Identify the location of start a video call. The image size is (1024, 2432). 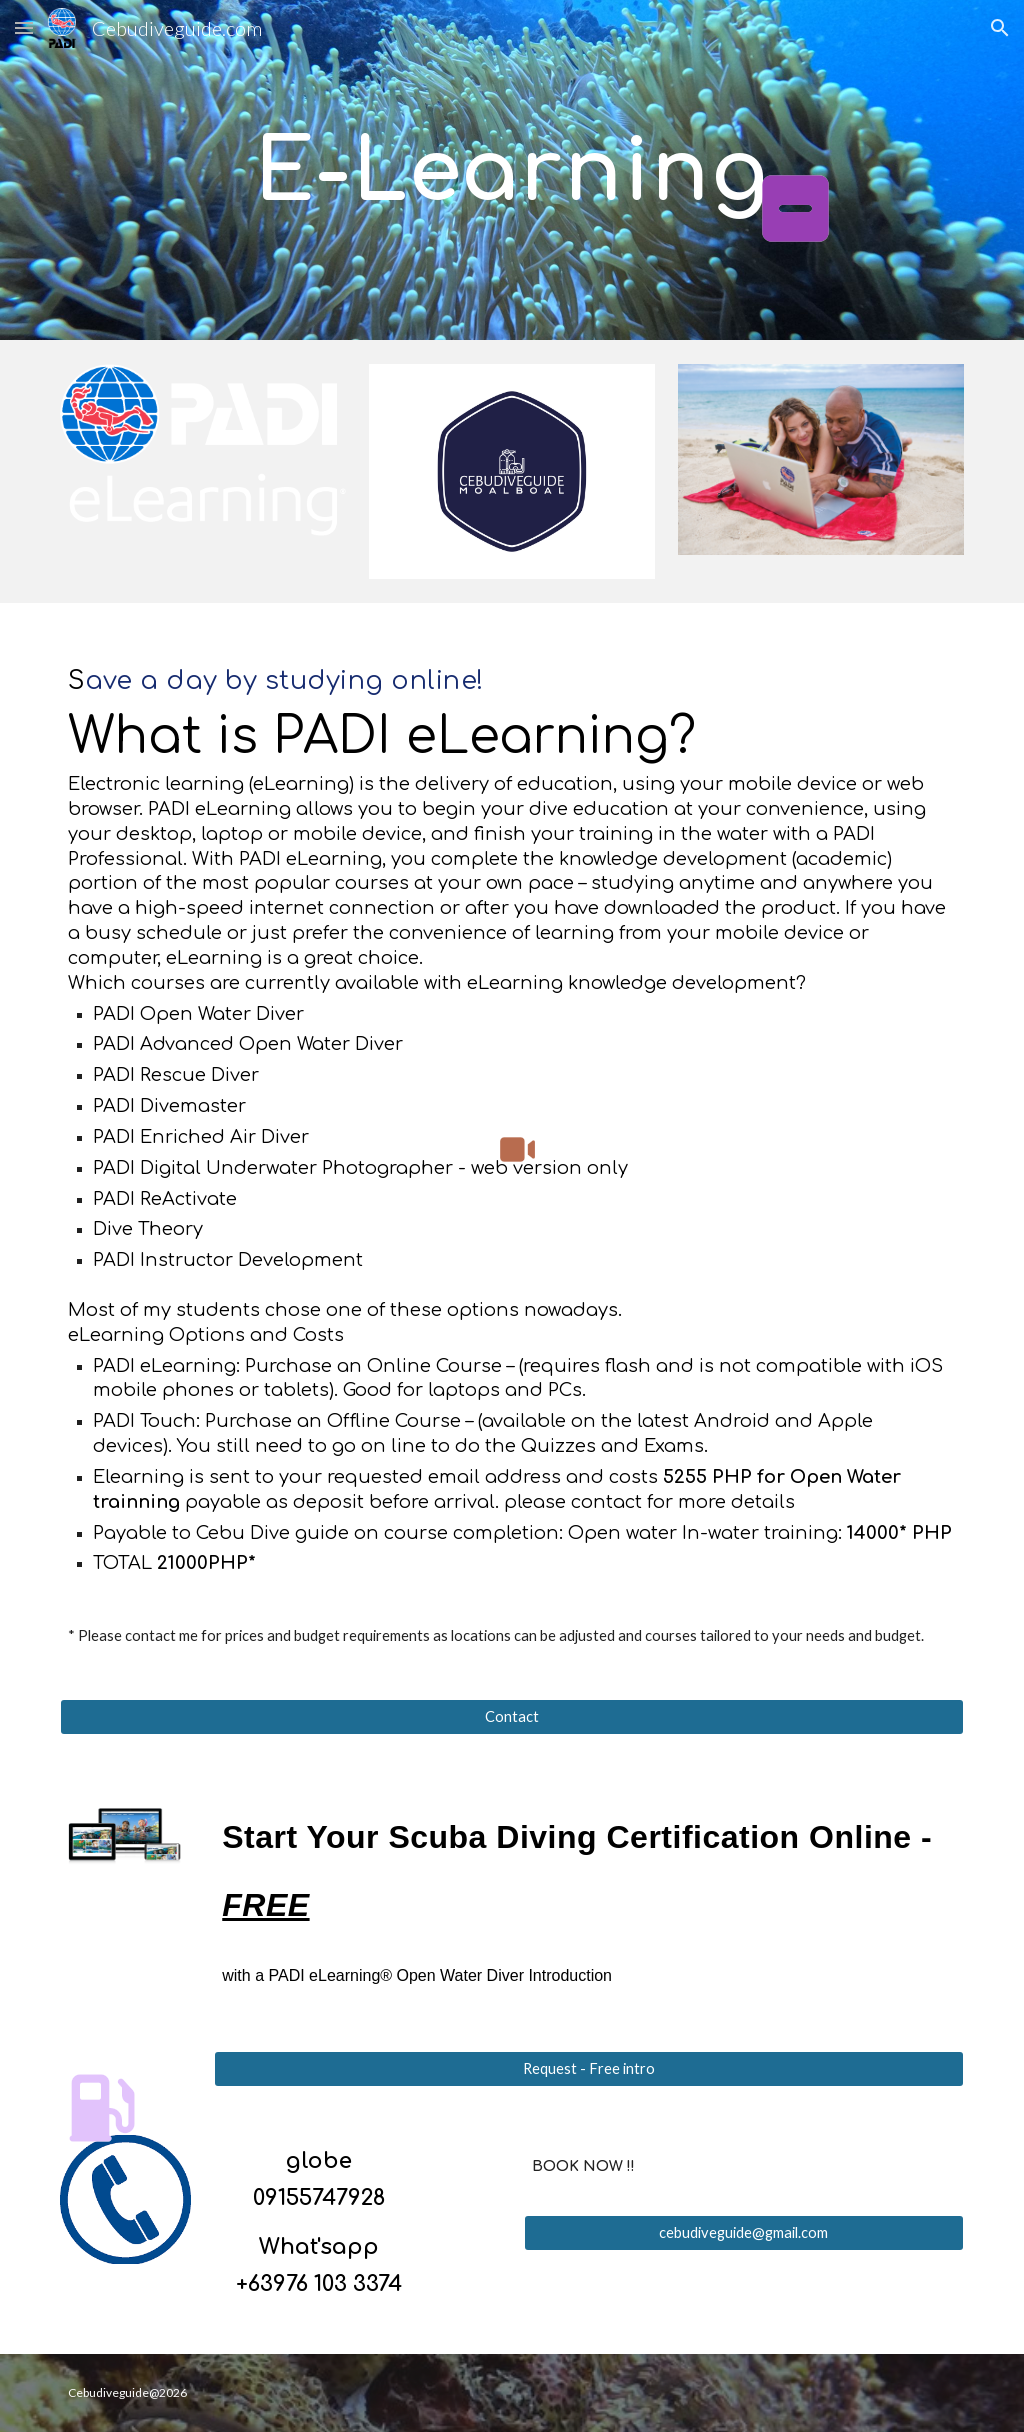
(516, 1149).